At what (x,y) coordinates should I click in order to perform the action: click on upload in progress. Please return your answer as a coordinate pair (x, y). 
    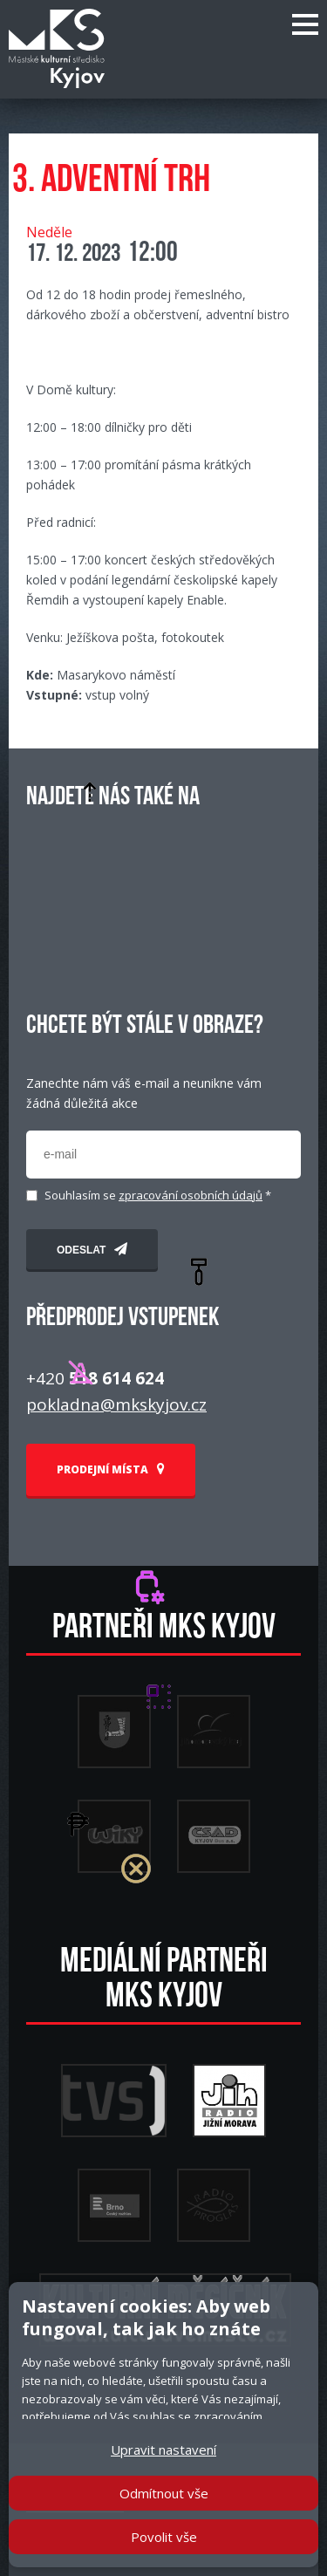
    Looking at the image, I should click on (90, 792).